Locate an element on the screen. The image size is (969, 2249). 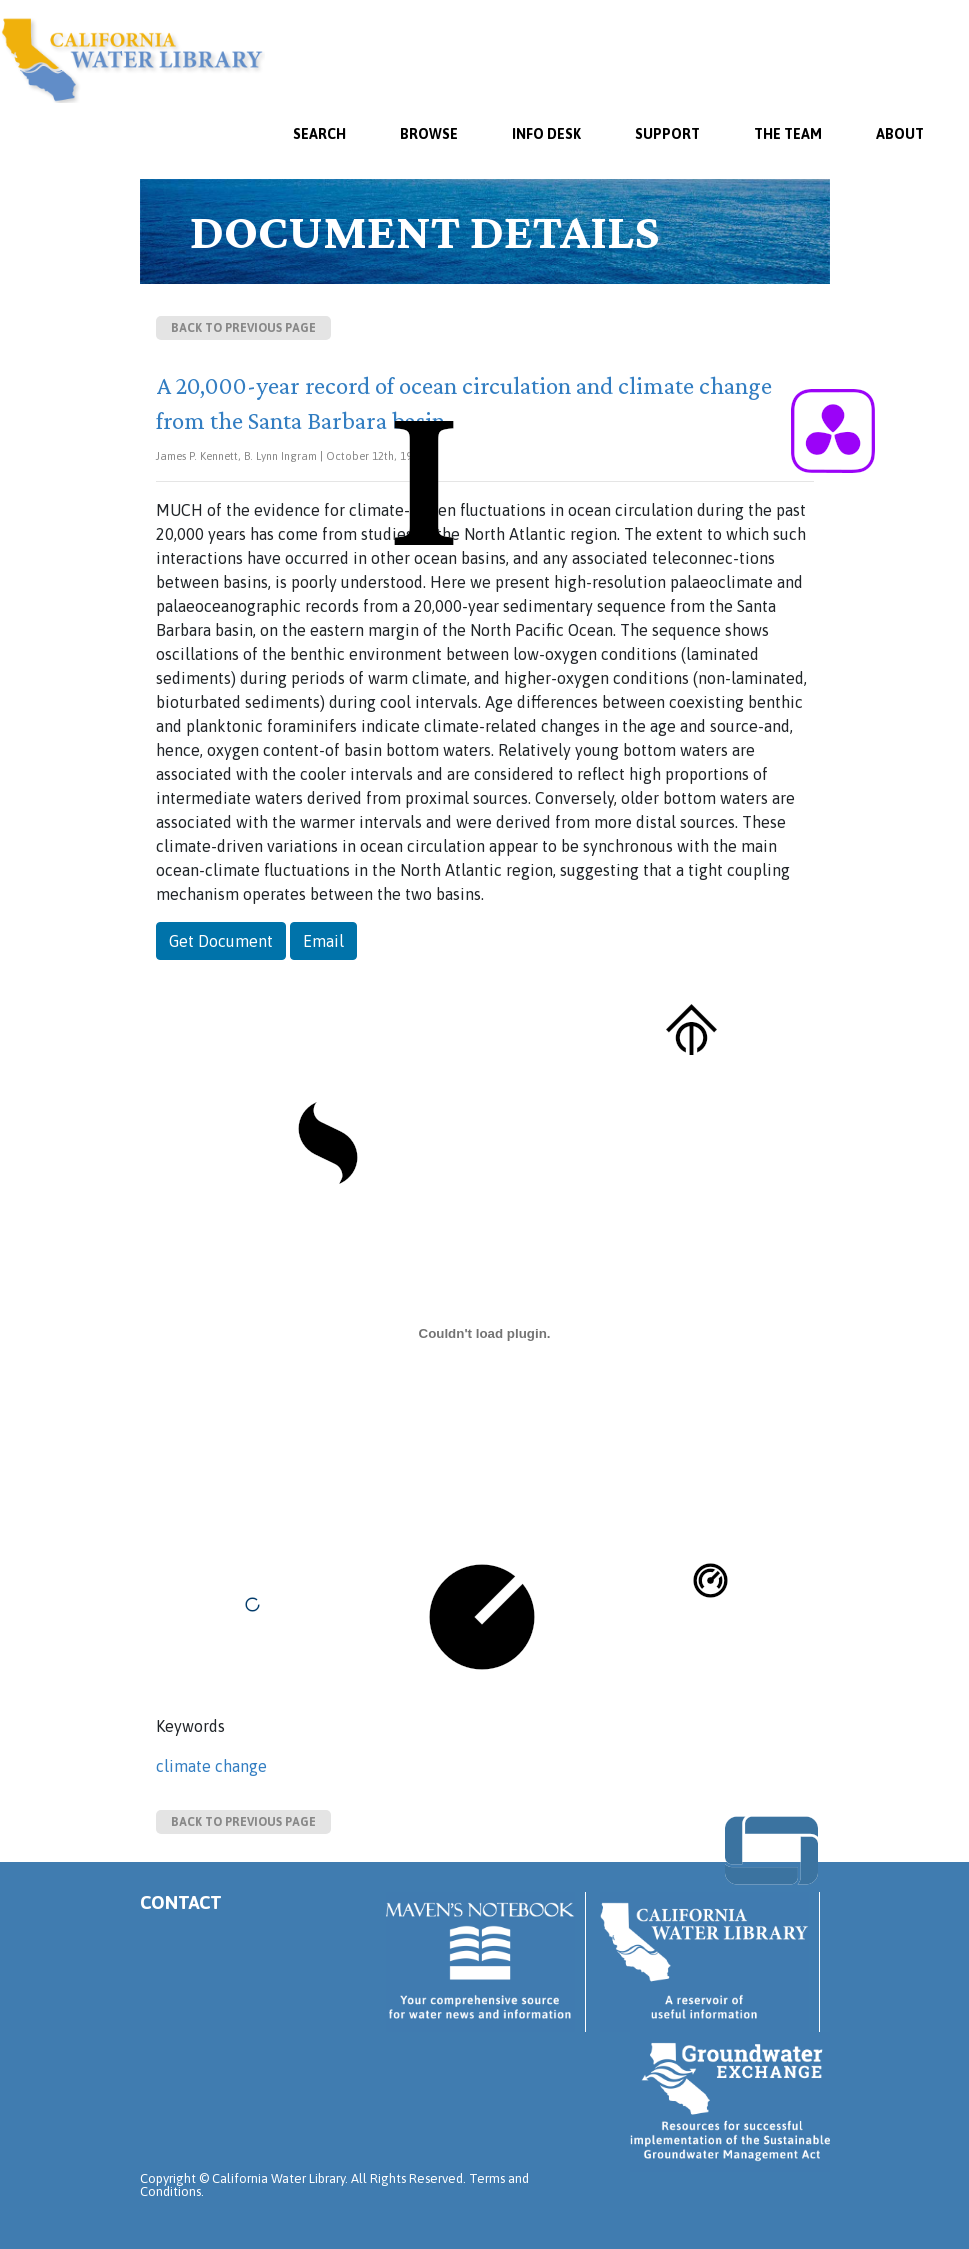
open DaVinci Resolve video editing software is located at coordinates (833, 431).